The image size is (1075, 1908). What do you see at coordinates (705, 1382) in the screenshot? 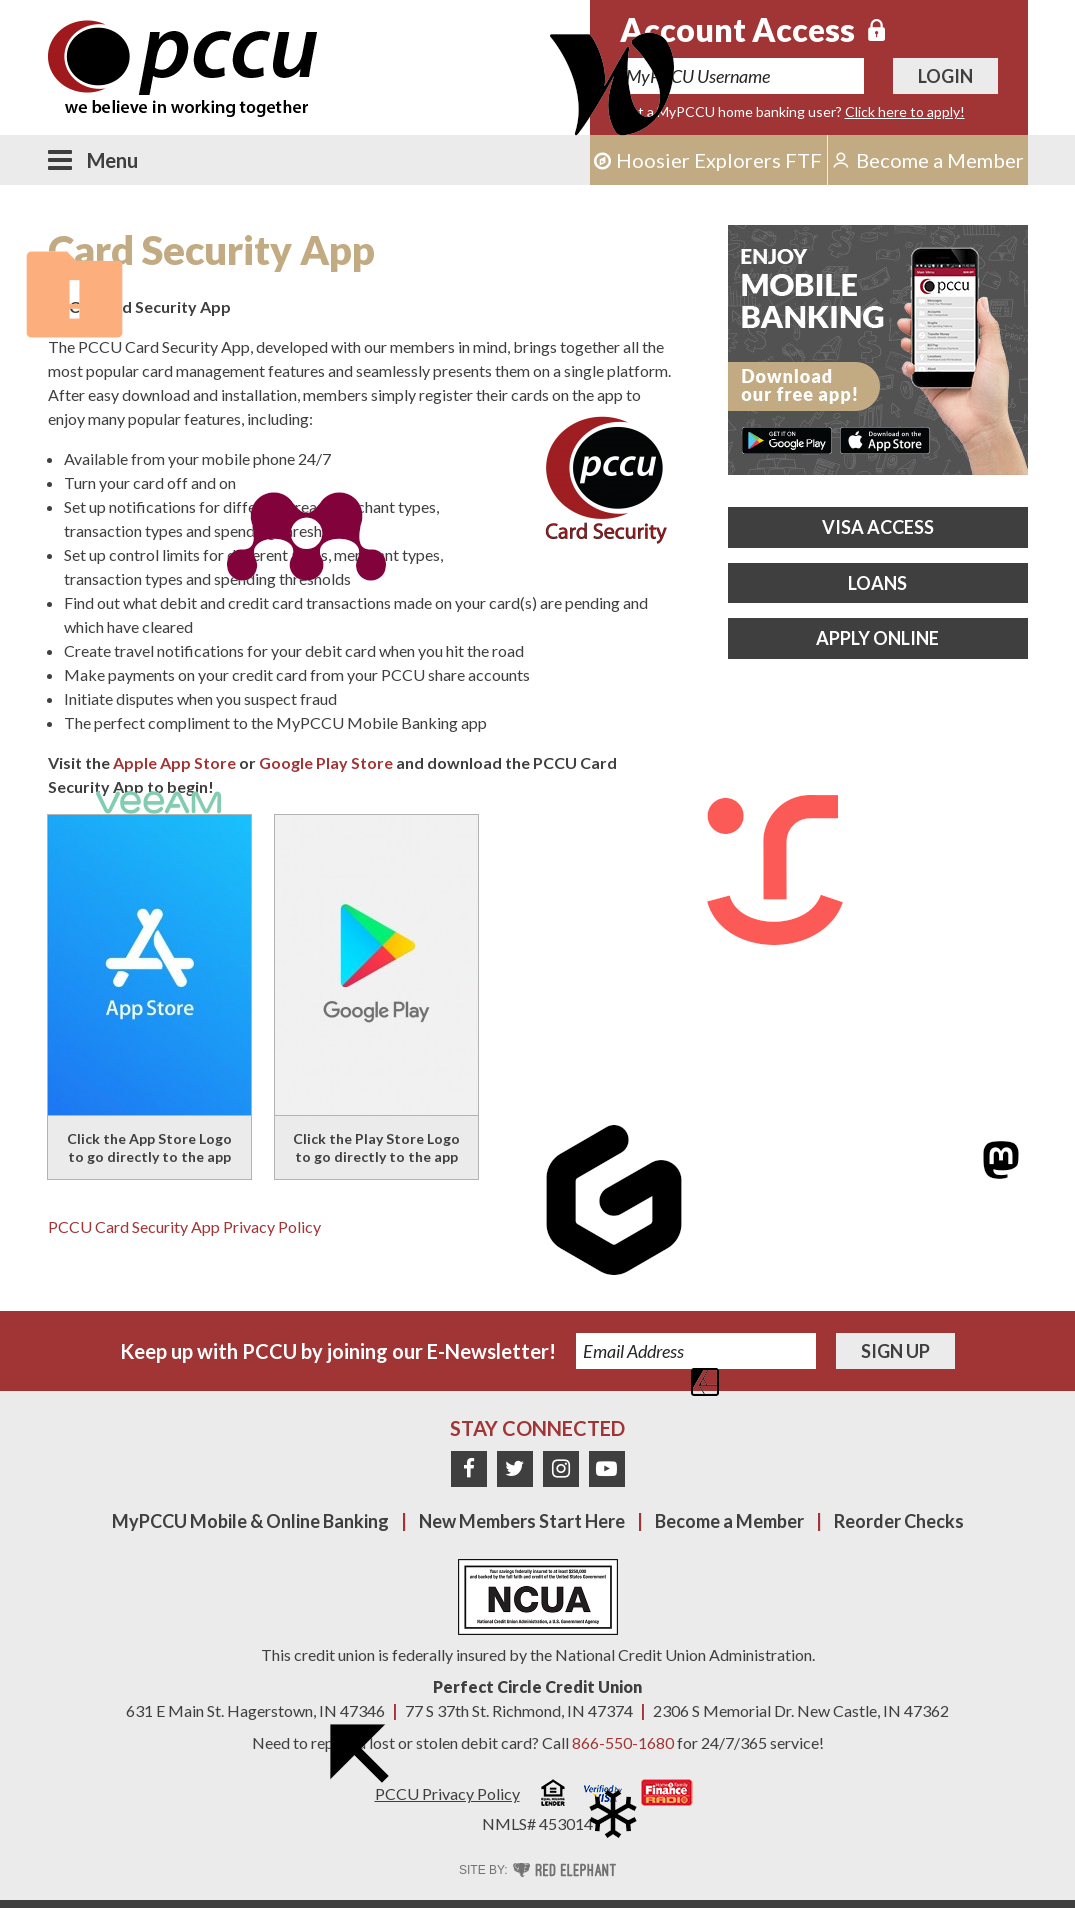
I see `open Affinity Designer application` at bounding box center [705, 1382].